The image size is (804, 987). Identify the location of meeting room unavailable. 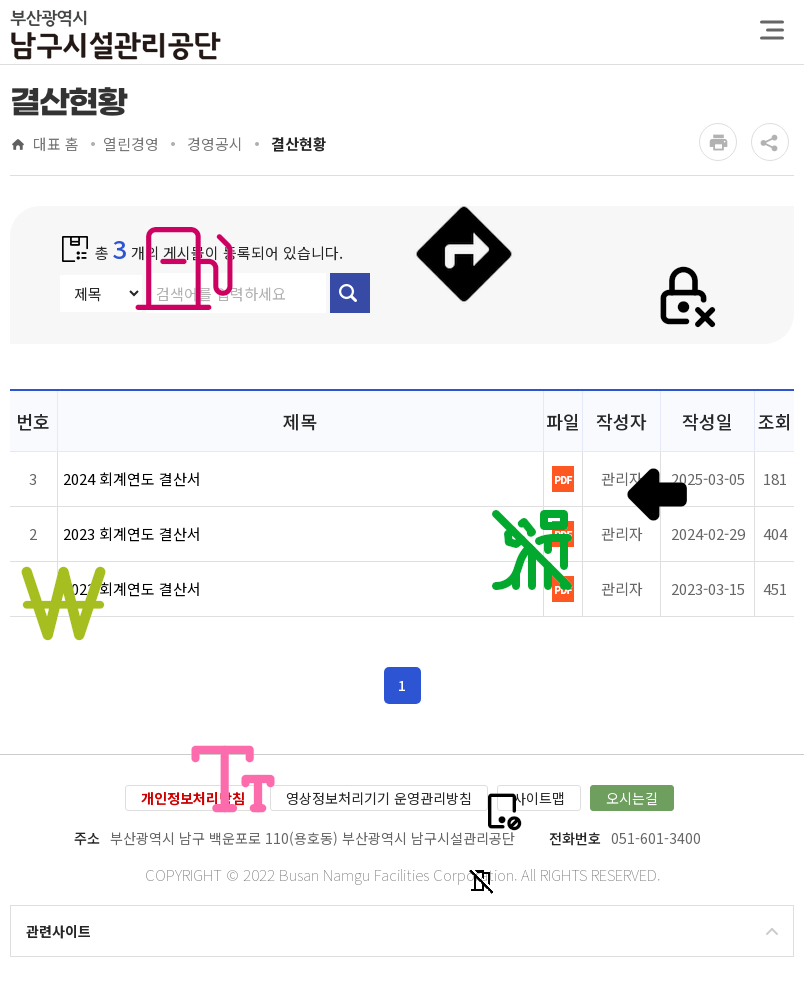
(482, 881).